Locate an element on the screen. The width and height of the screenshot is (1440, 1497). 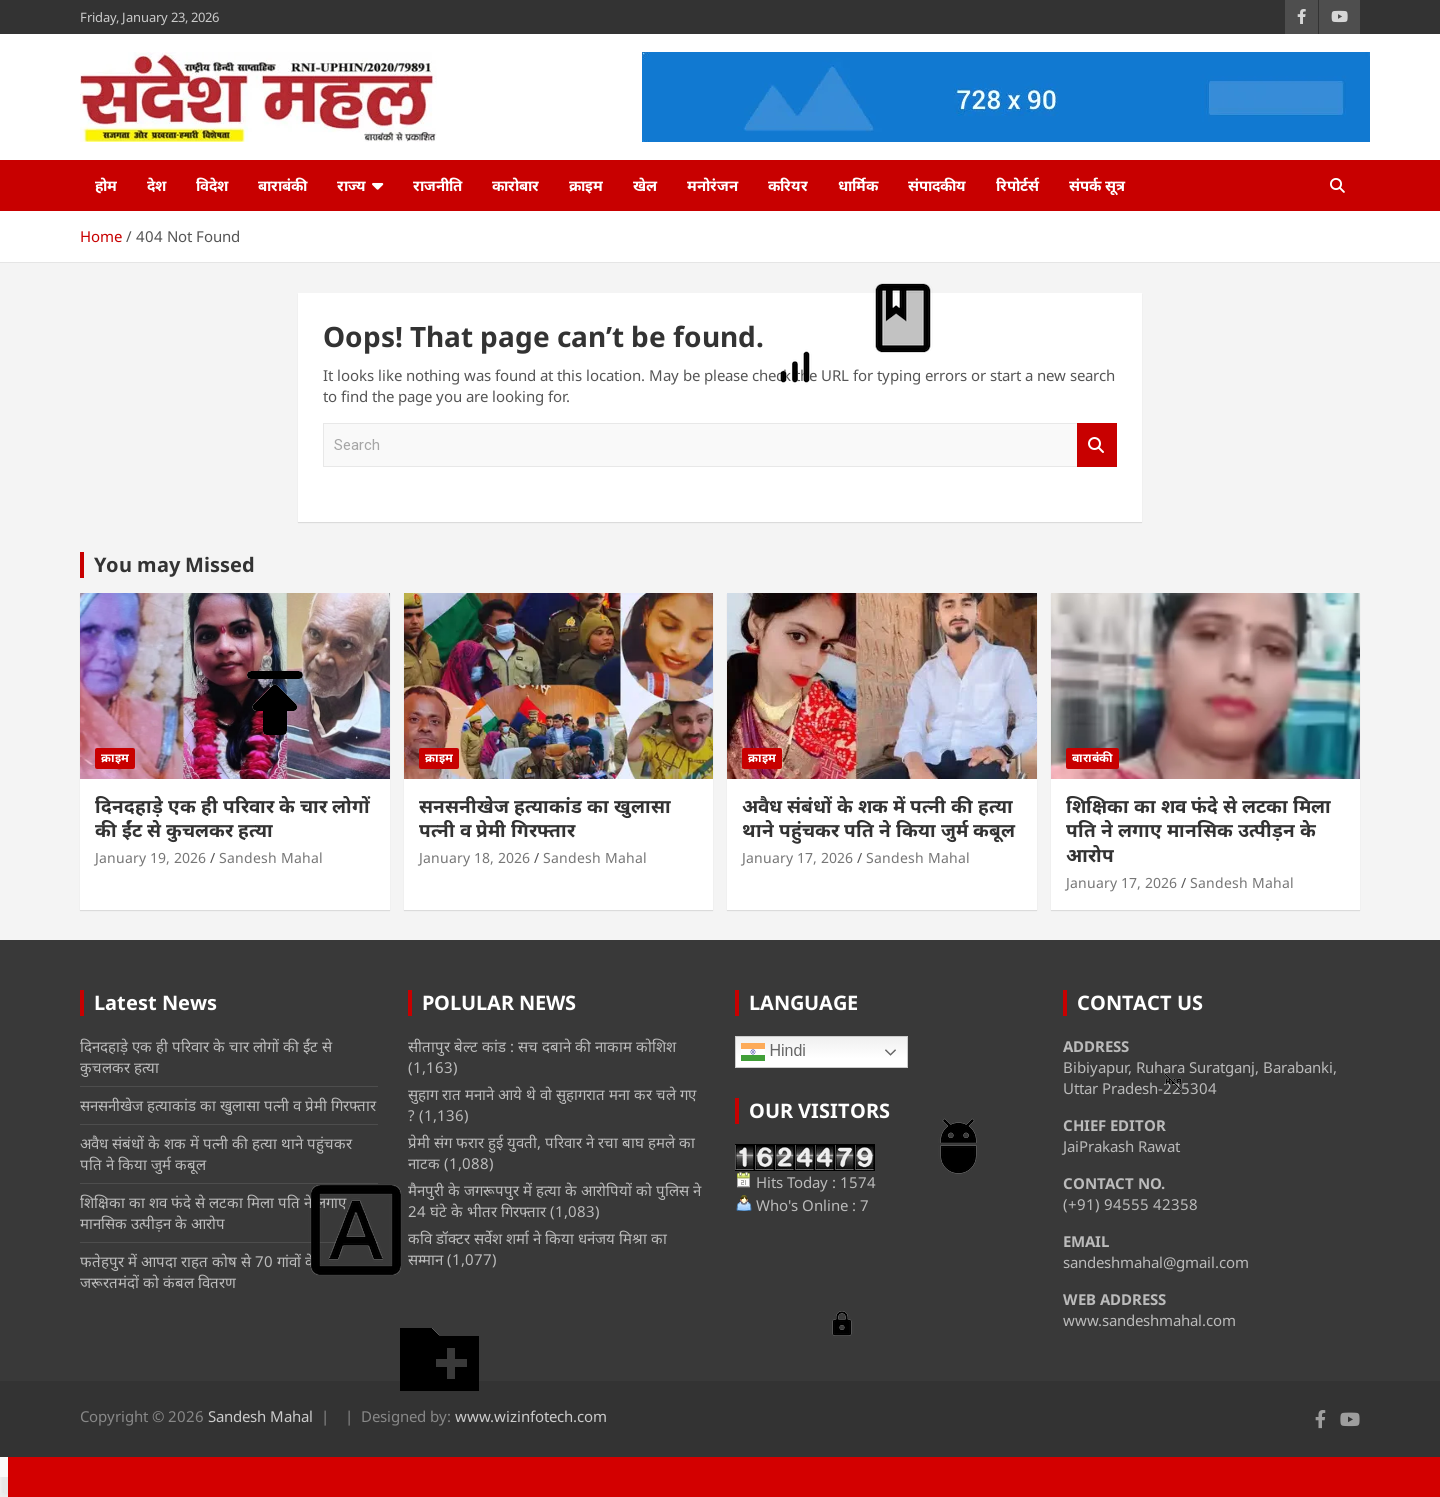
indicates cellular network signal strength is located at coordinates (794, 367).